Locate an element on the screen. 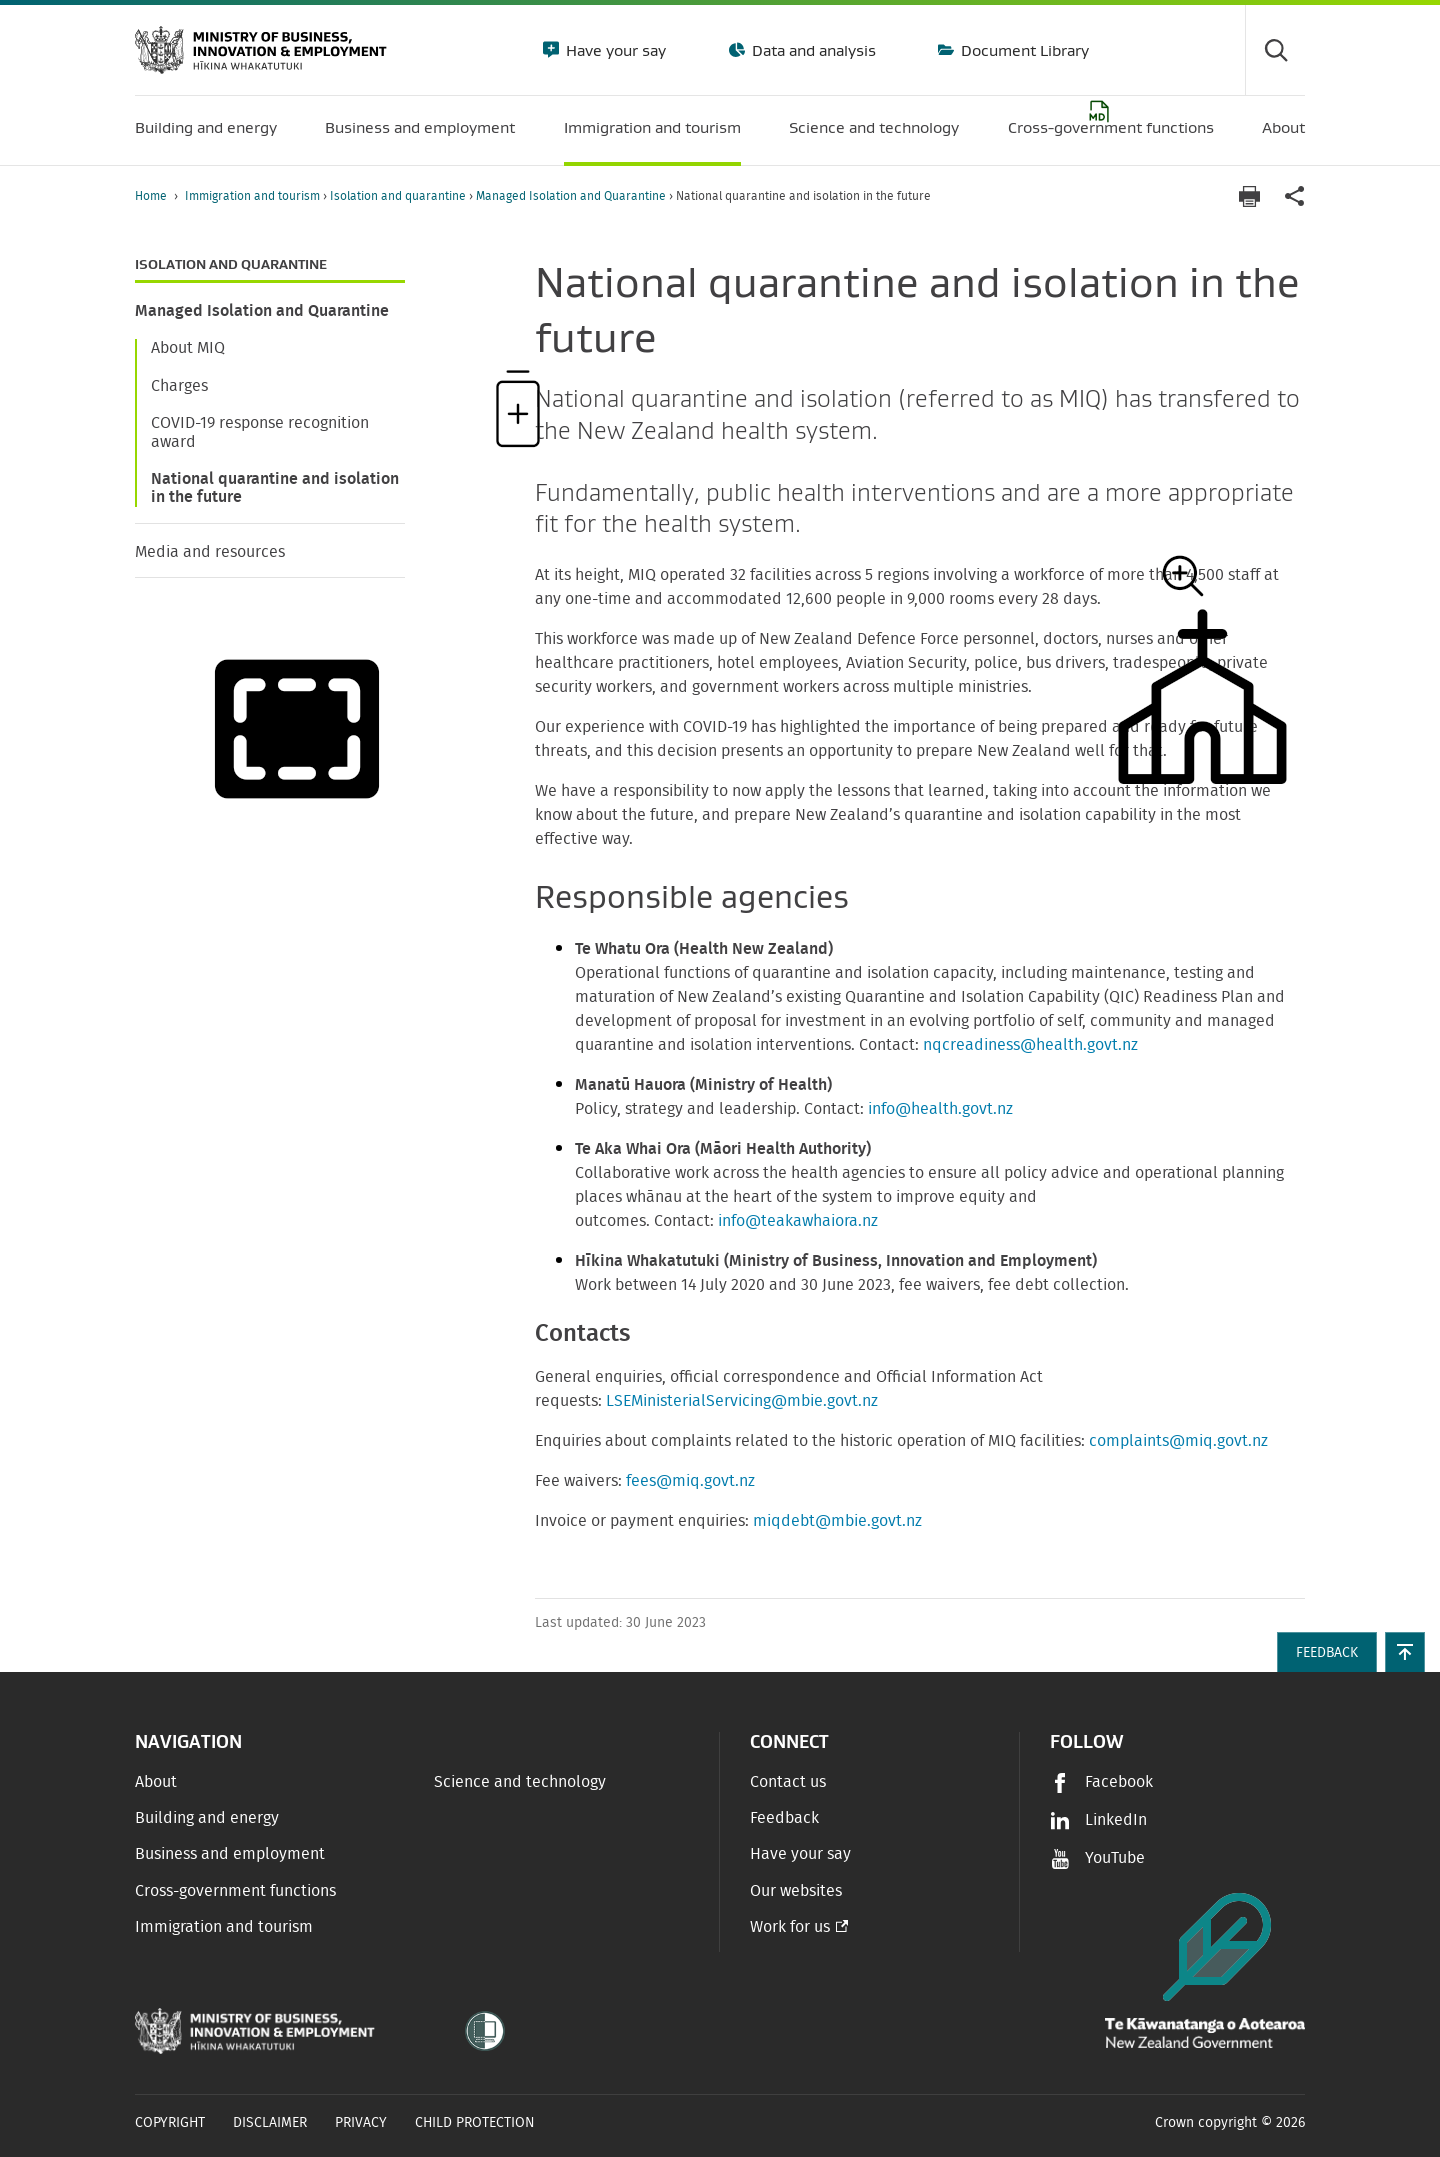  zoom in on content is located at coordinates (1183, 576).